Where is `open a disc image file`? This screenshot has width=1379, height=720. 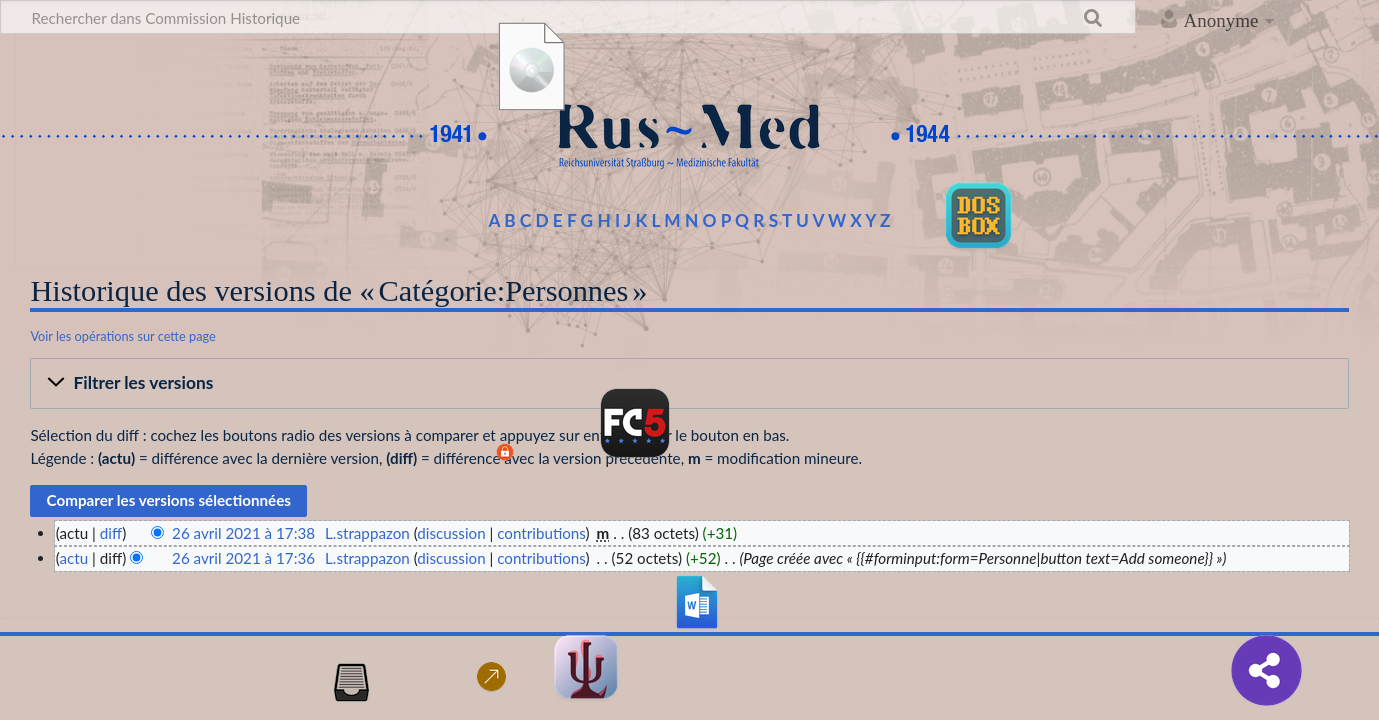 open a disc image file is located at coordinates (531, 66).